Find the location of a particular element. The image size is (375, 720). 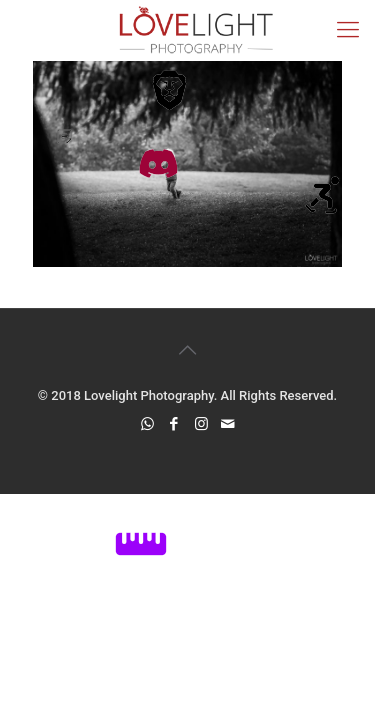

indicates ice skating or winter sports activity is located at coordinates (323, 195).